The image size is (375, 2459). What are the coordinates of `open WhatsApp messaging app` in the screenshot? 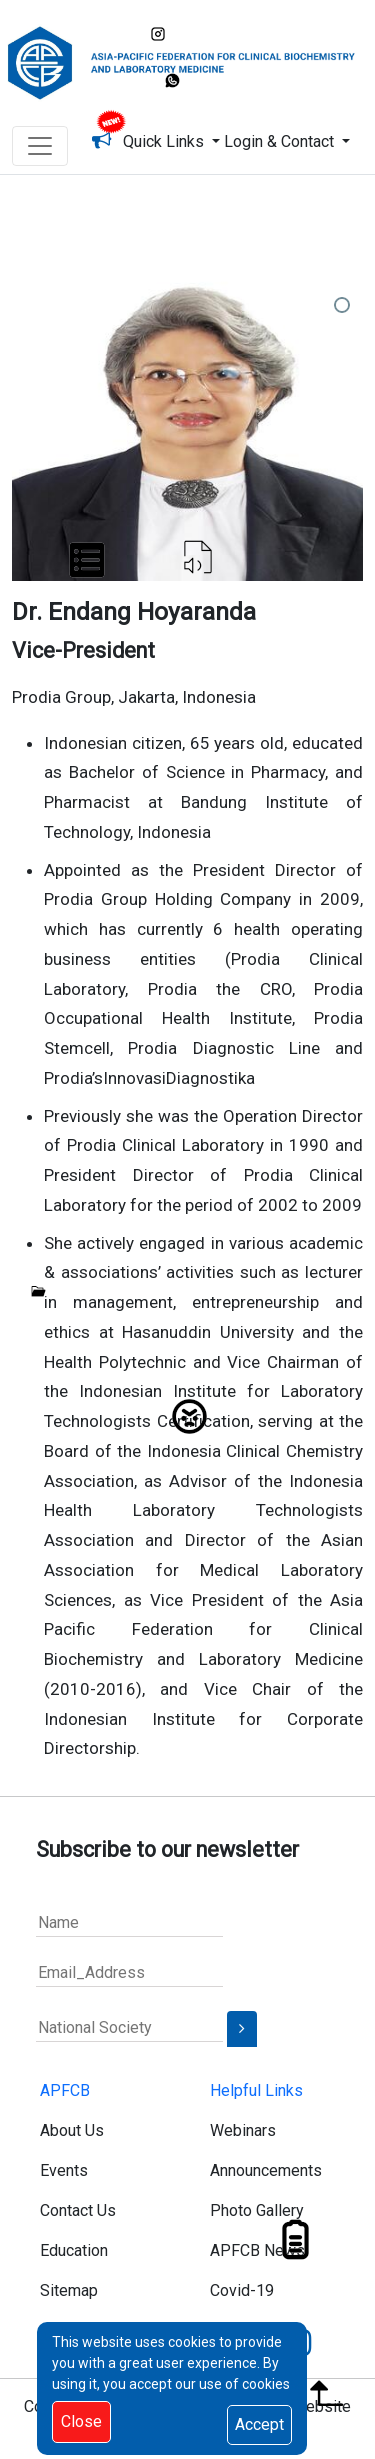 It's located at (172, 80).